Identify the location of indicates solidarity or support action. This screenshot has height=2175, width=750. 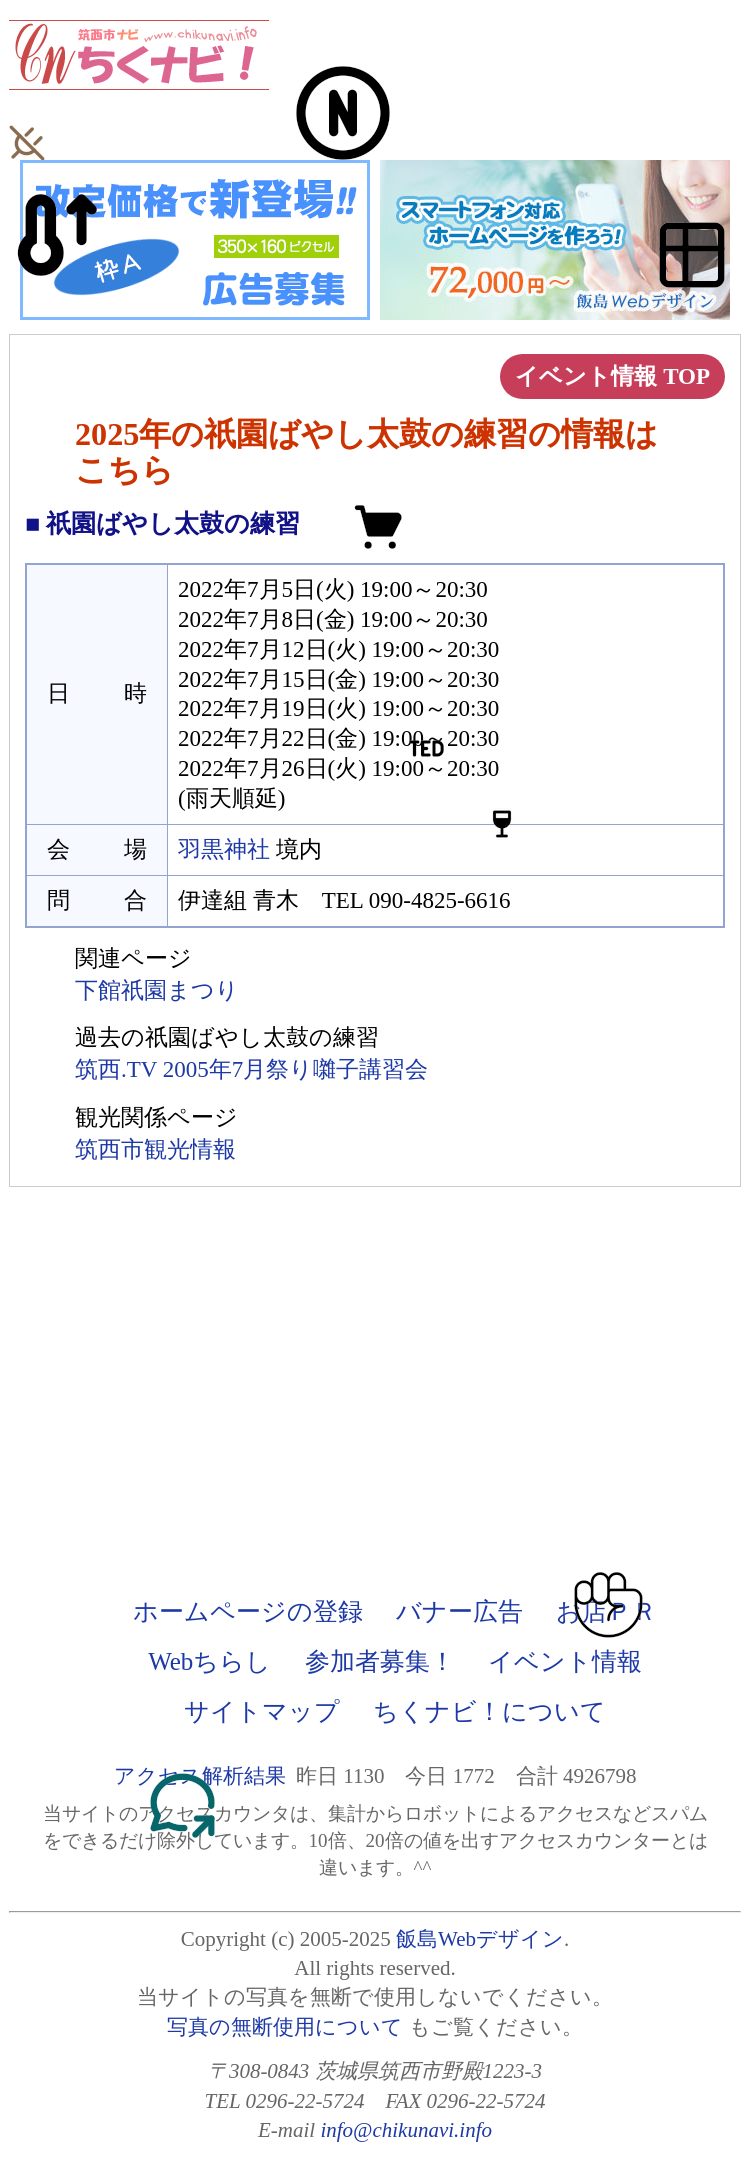
(608, 1603).